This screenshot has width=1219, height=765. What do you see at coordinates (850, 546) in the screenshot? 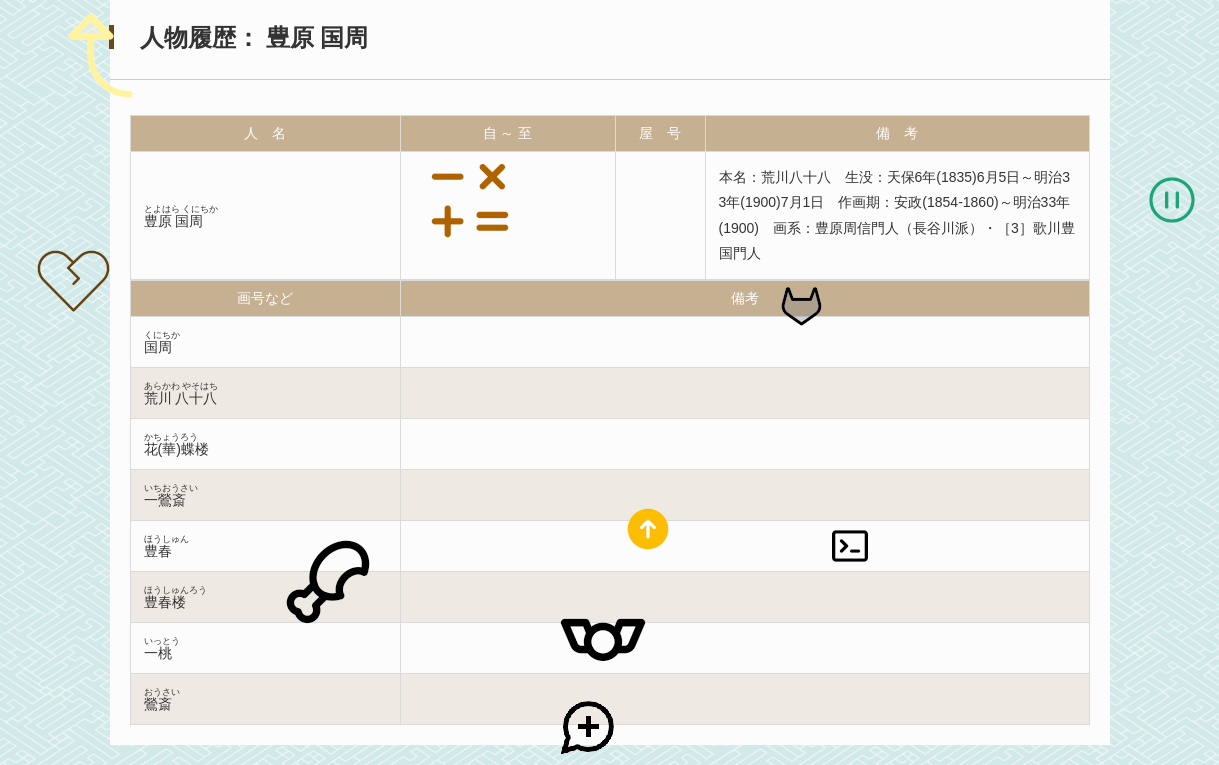
I see `open the command line terminal` at bounding box center [850, 546].